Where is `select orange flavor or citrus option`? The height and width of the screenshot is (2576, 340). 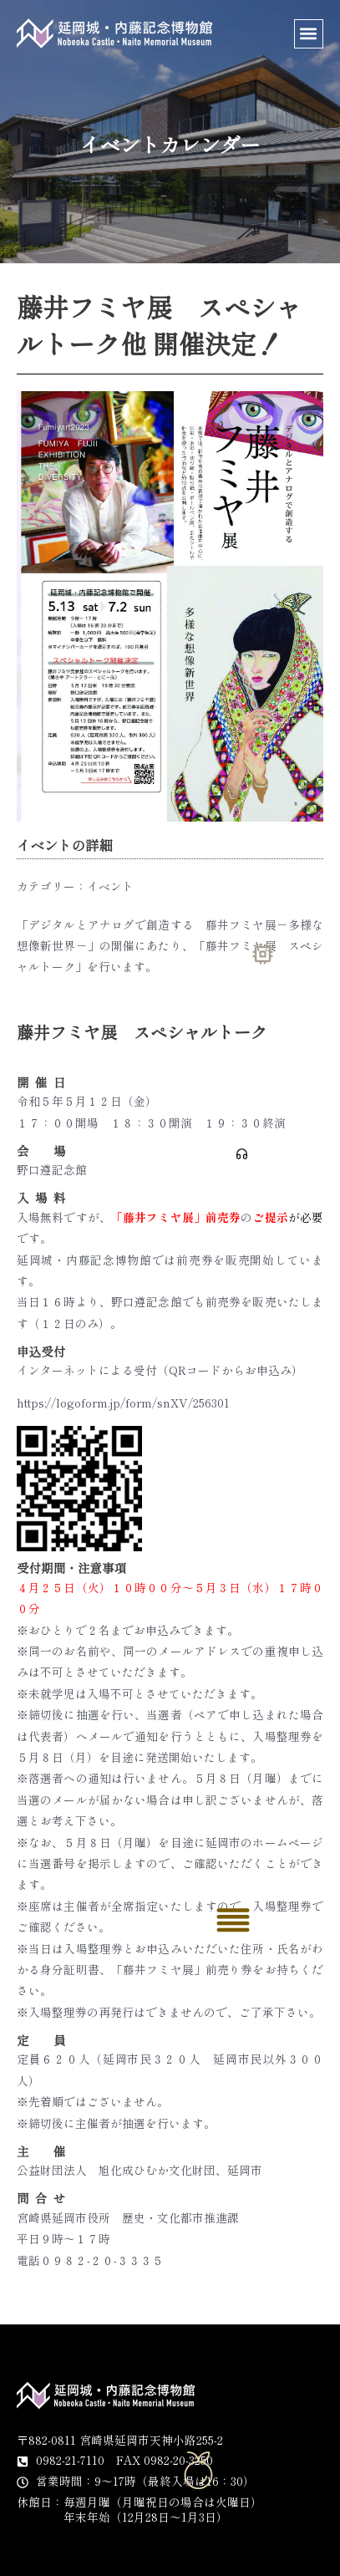 select orange flavor or citrus option is located at coordinates (198, 2471).